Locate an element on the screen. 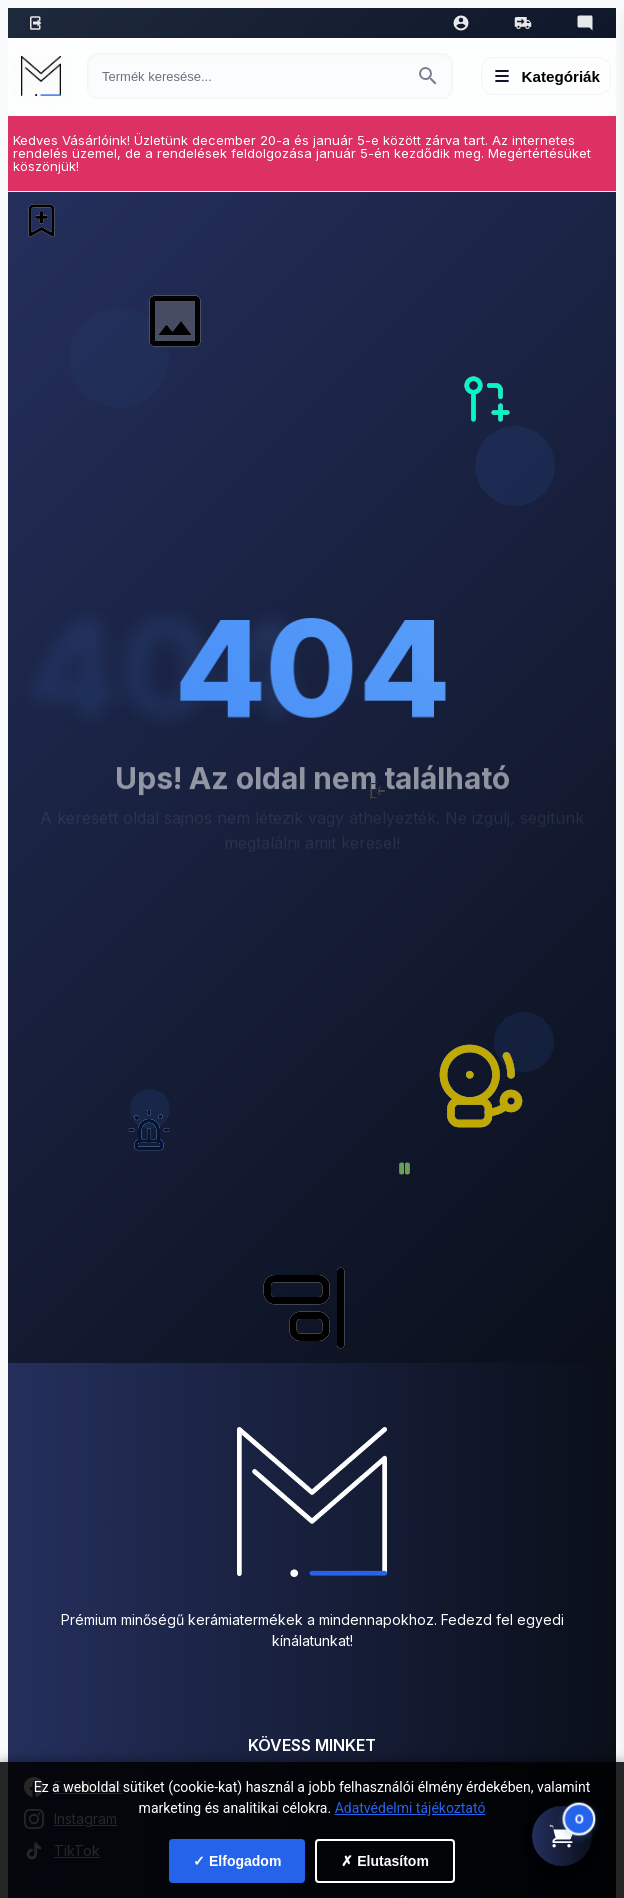 The width and height of the screenshot is (624, 1898). pause media playback is located at coordinates (404, 1168).